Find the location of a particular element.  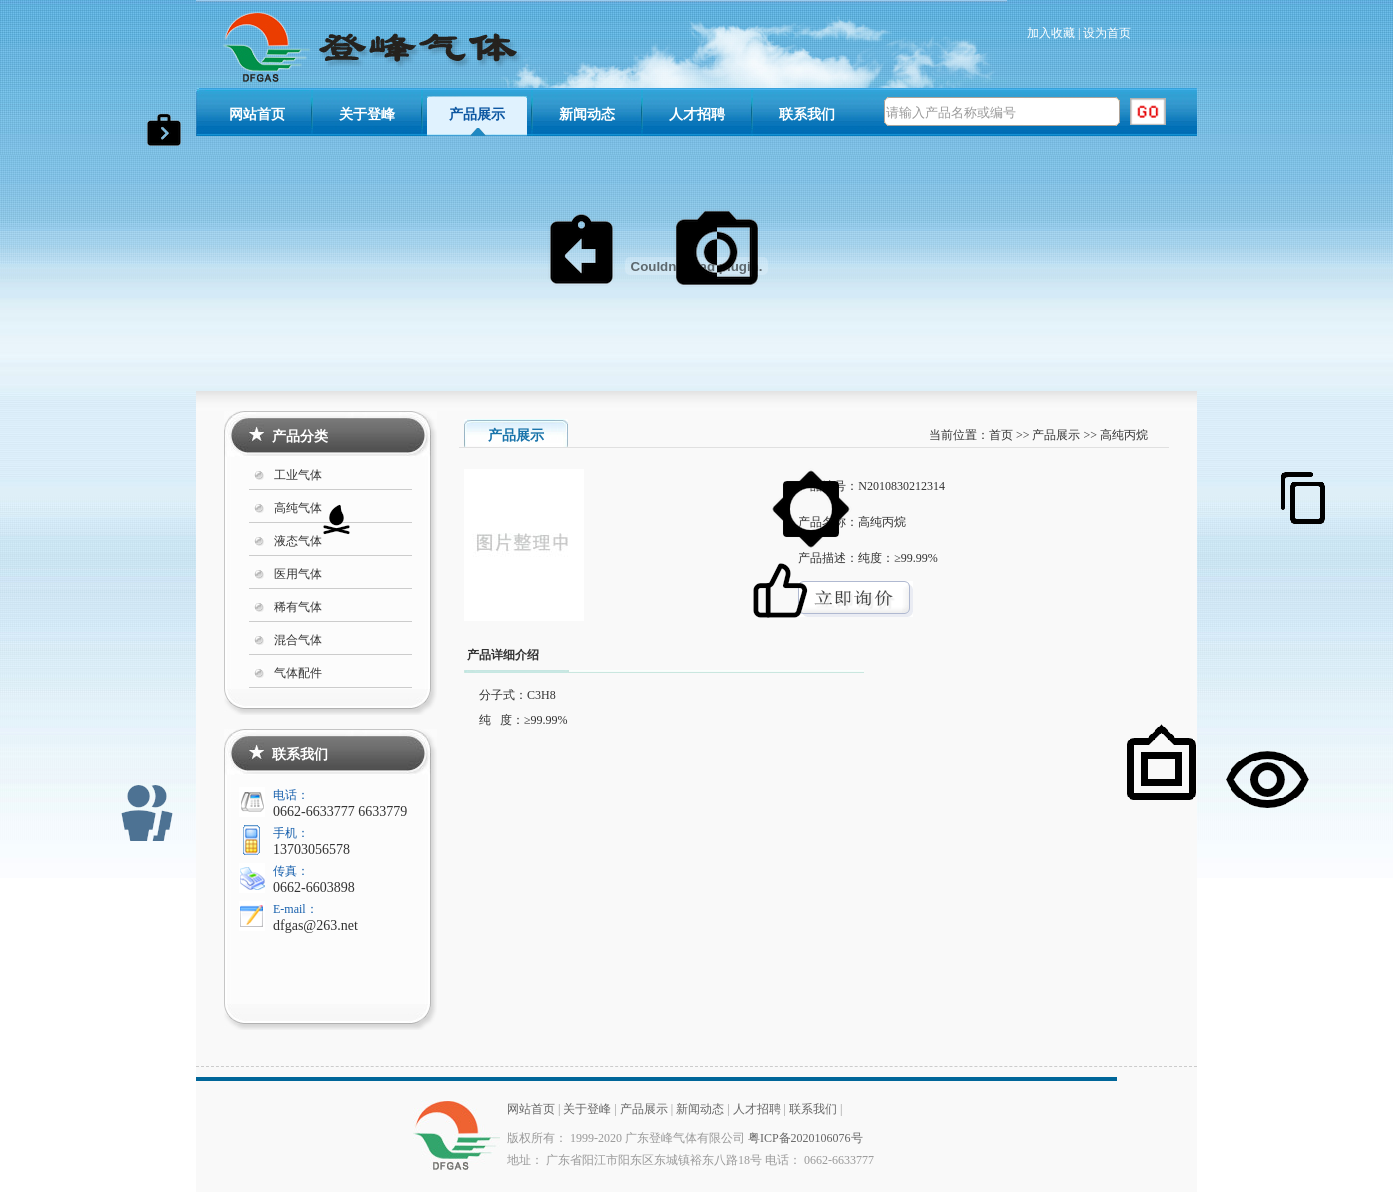

schedule task for next week is located at coordinates (164, 129).